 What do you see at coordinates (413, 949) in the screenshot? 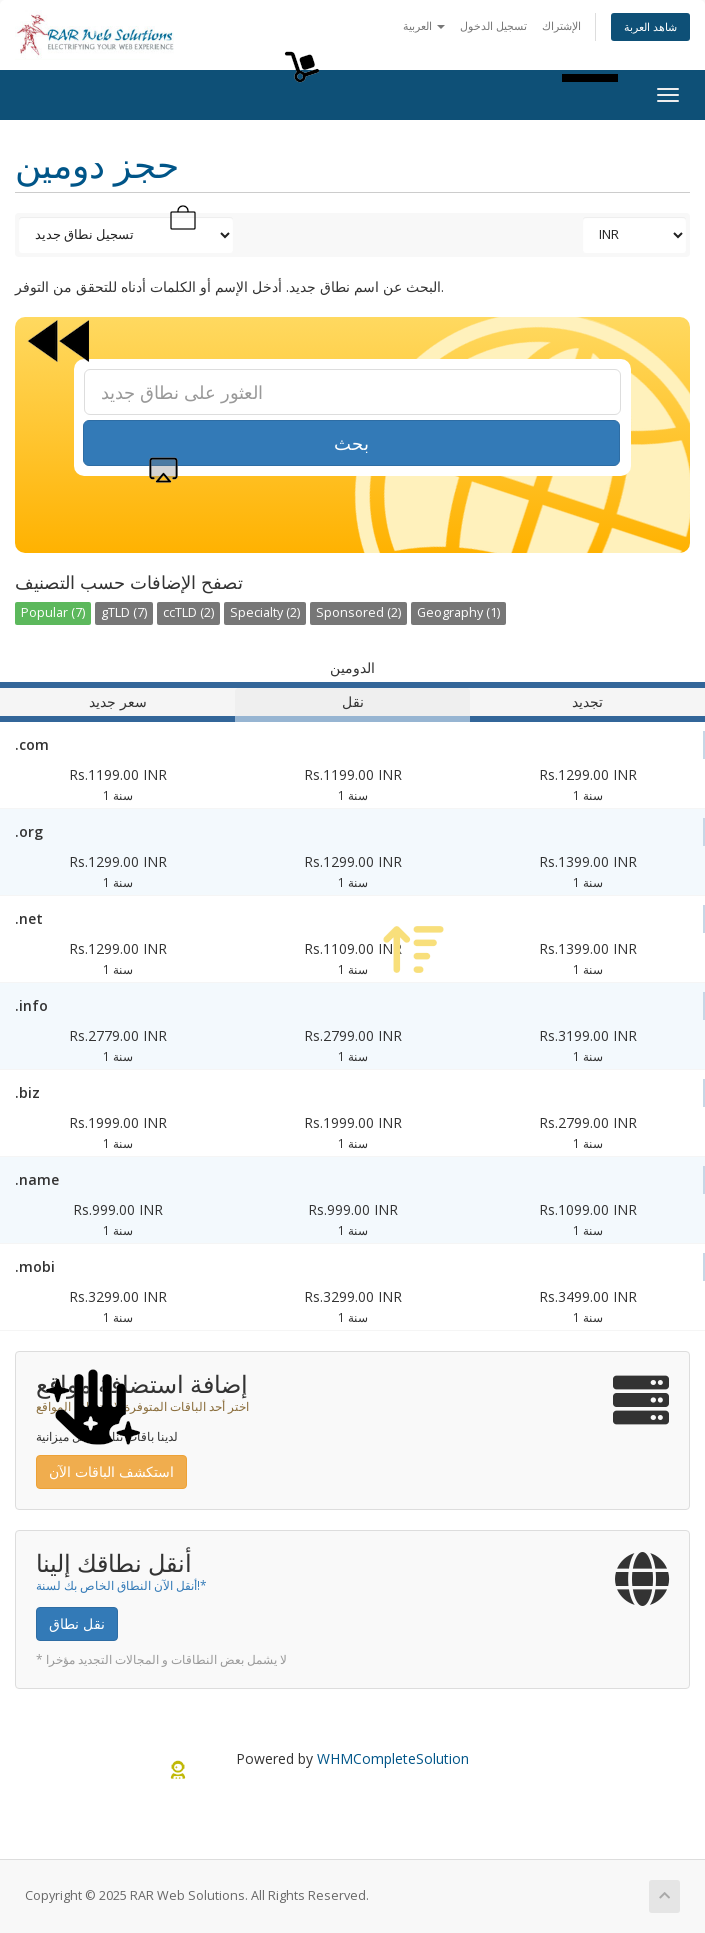
I see `sort items in ascending order` at bounding box center [413, 949].